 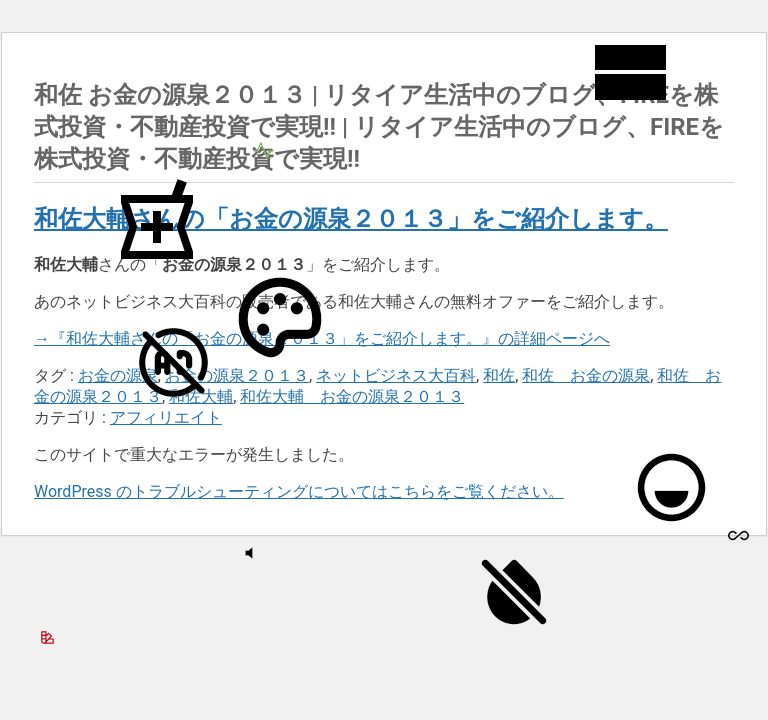 What do you see at coordinates (280, 319) in the screenshot?
I see `access color or theme settings` at bounding box center [280, 319].